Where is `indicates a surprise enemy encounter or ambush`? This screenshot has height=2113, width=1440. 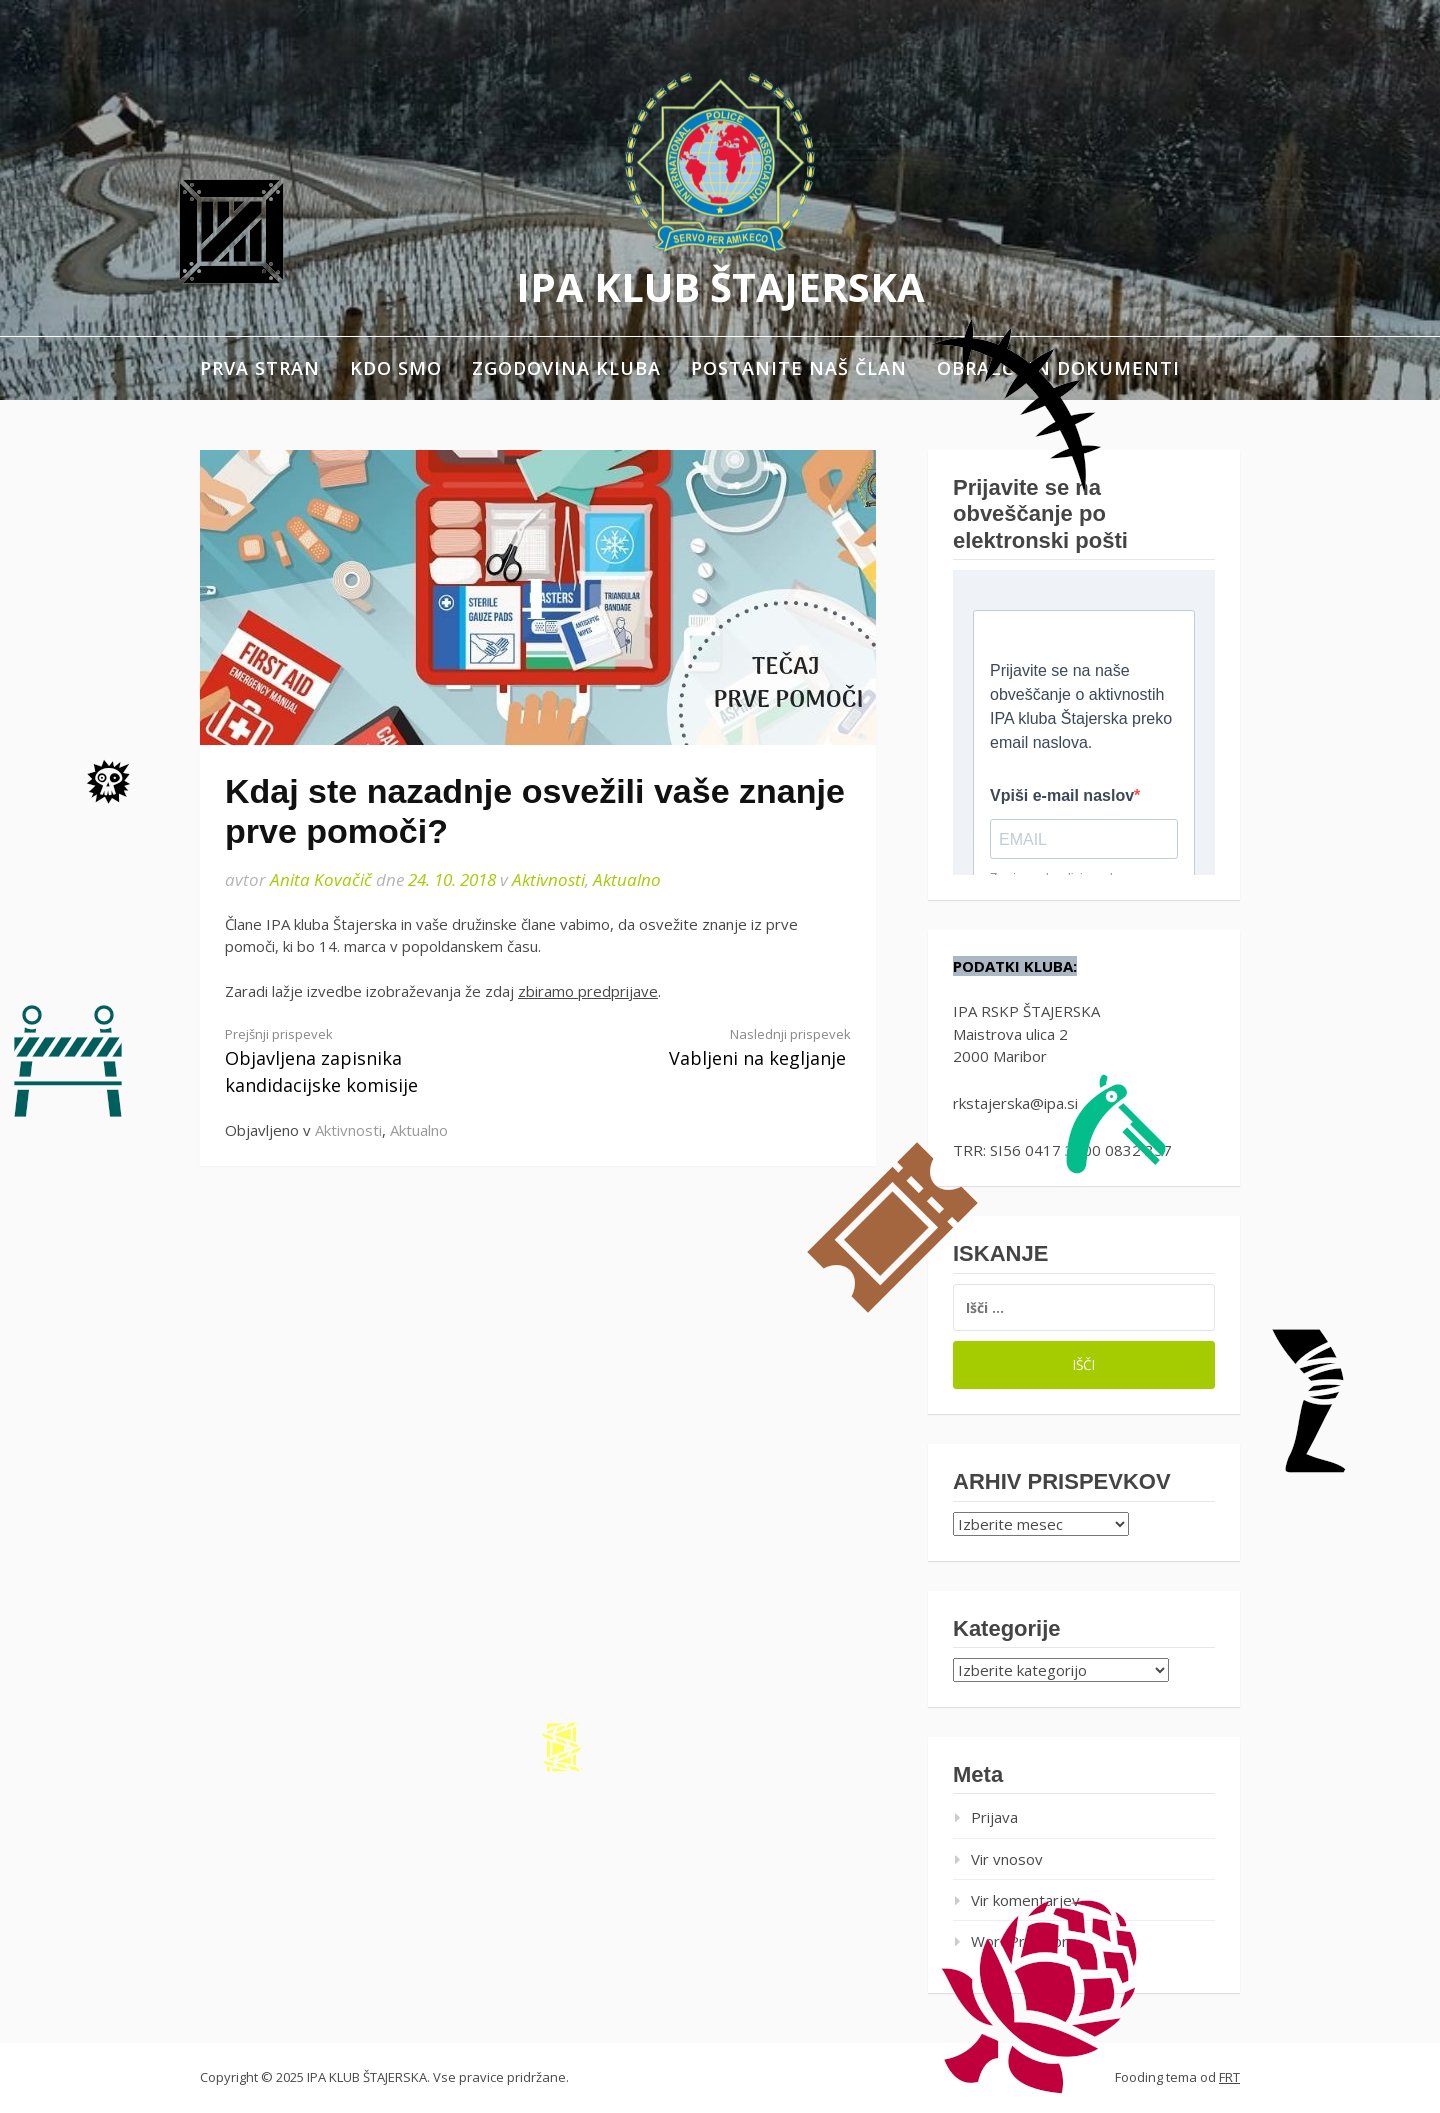 indicates a surprise enemy encounter or ambush is located at coordinates (108, 781).